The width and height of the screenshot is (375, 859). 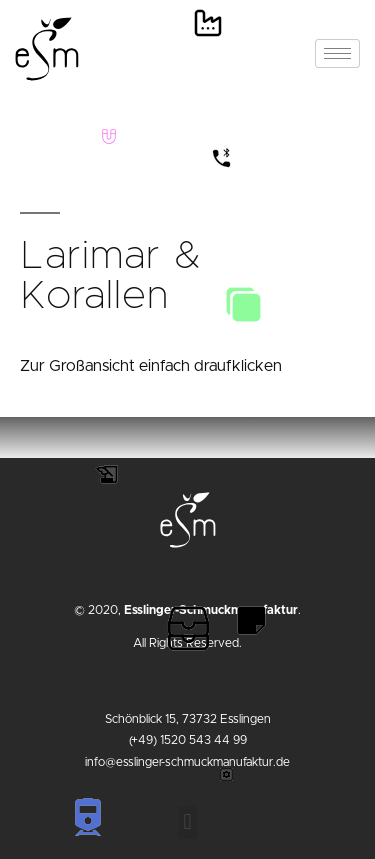 I want to click on view train schedules or rail services, so click(x=88, y=817).